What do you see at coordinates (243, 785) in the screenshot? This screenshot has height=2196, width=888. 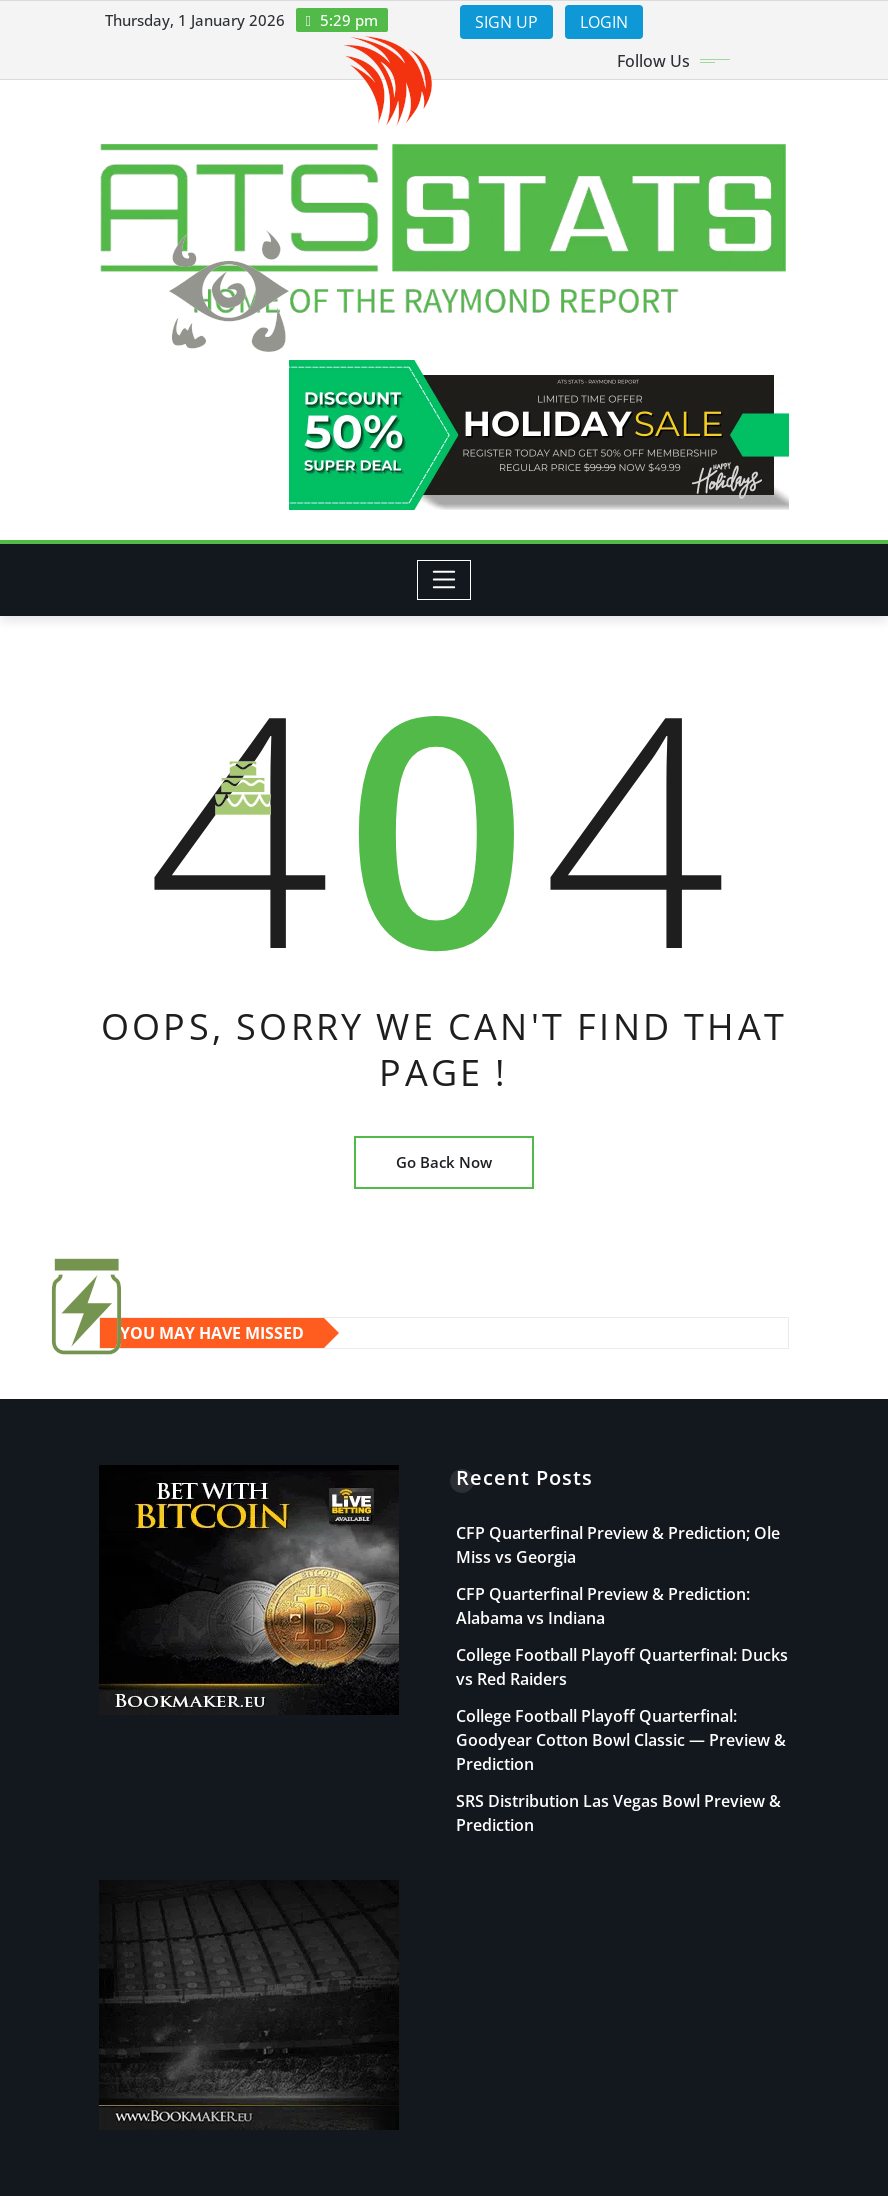 I see `view cake or bakery options` at bounding box center [243, 785].